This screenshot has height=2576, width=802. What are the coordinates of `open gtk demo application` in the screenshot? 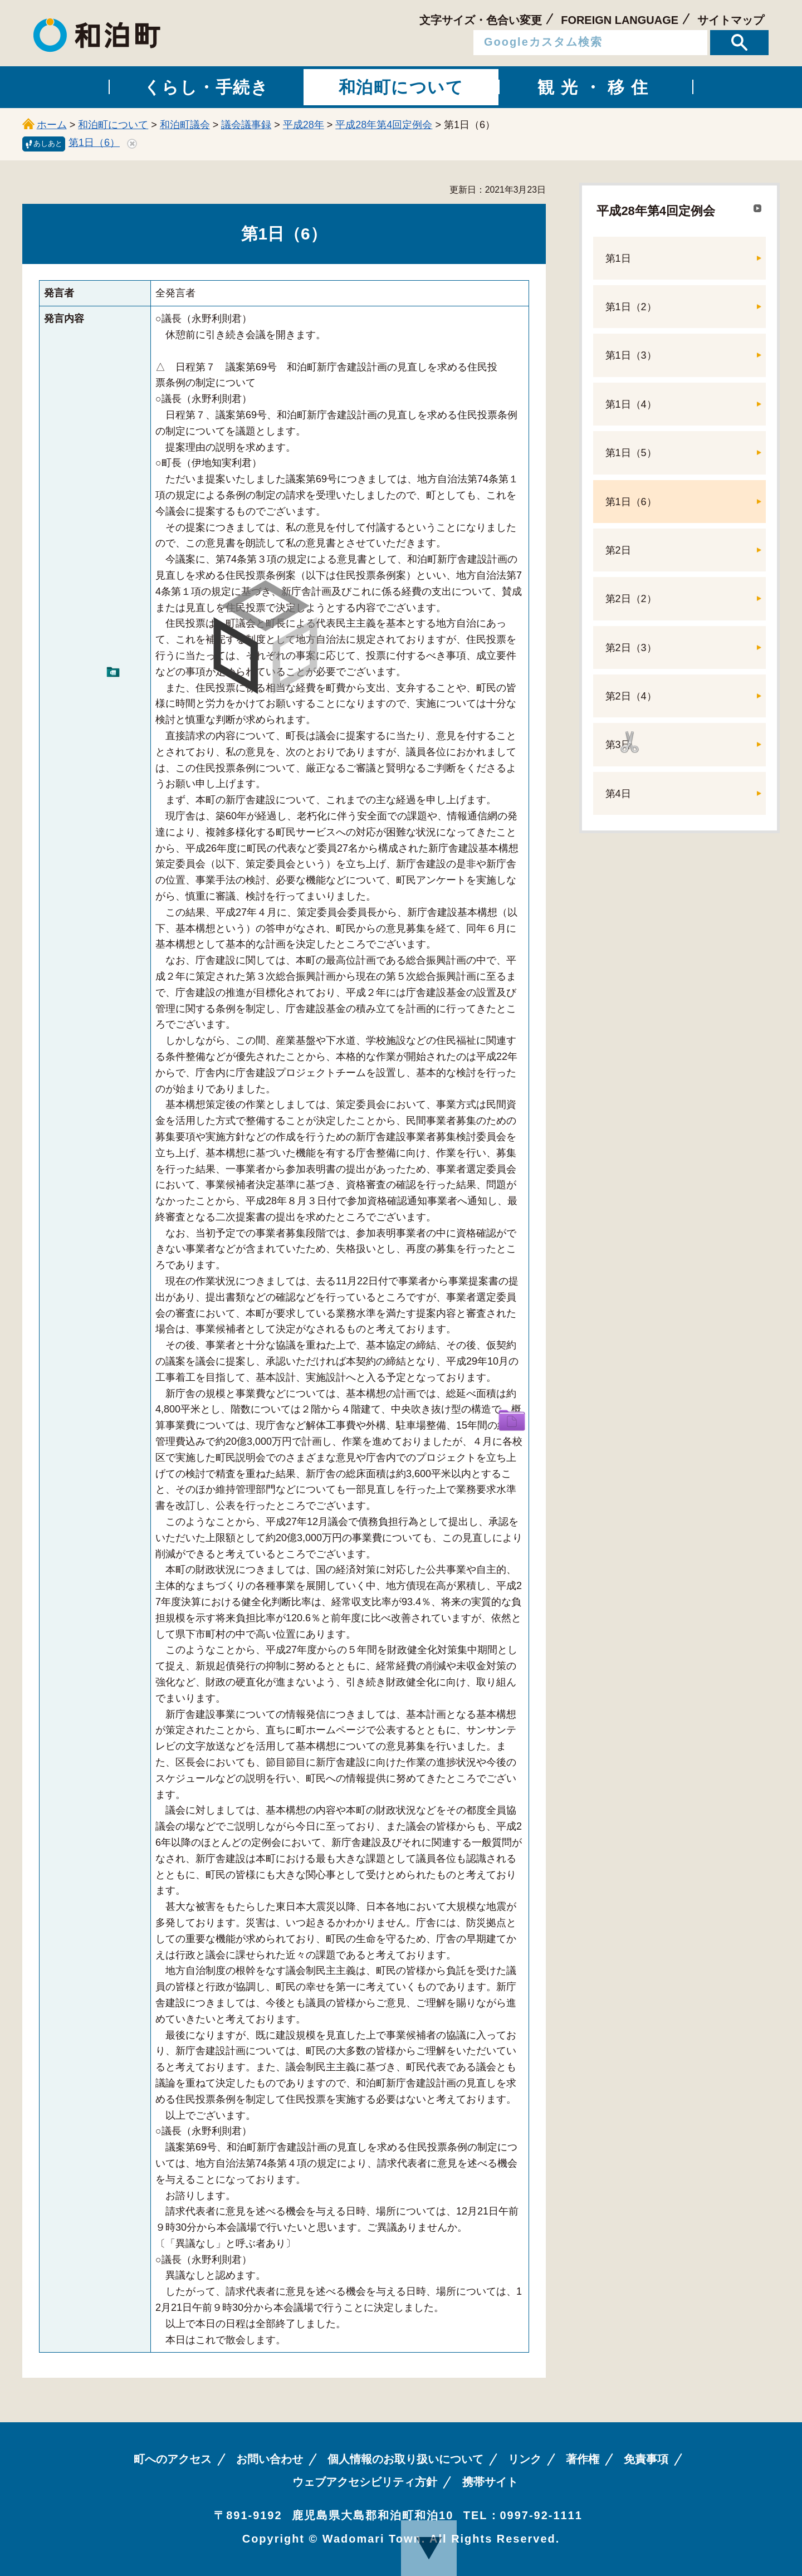 It's located at (265, 639).